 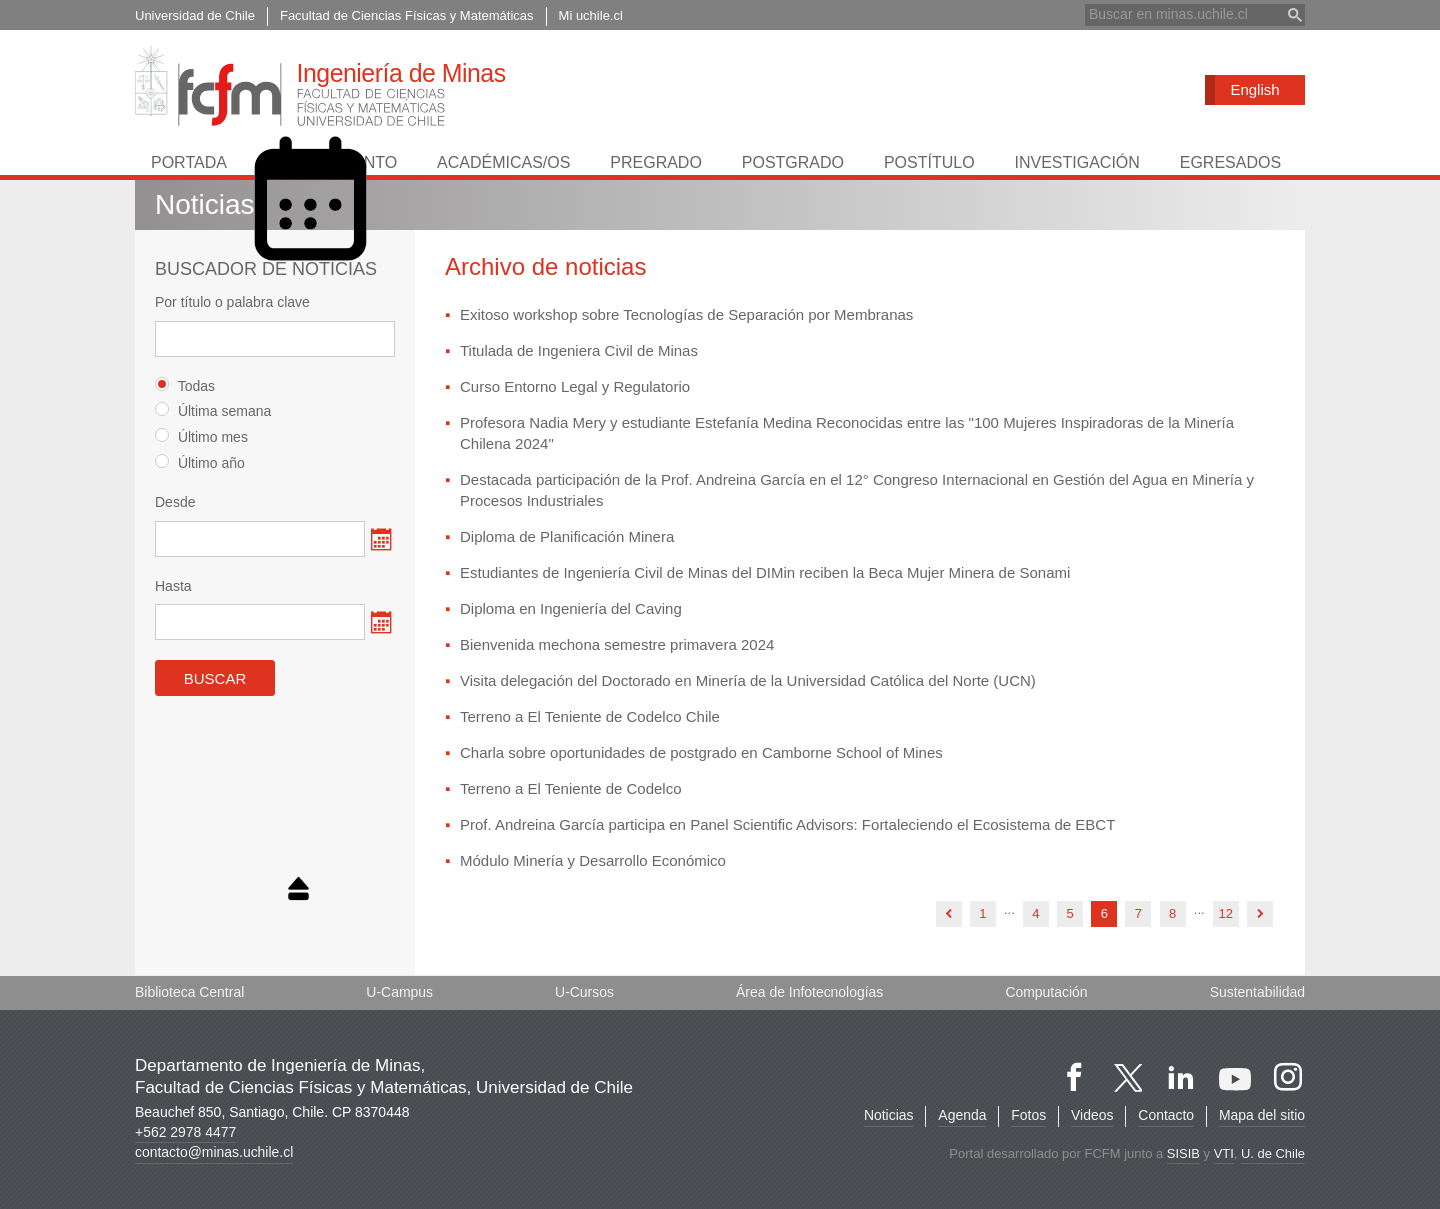 I want to click on eject media or disc from player, so click(x=298, y=888).